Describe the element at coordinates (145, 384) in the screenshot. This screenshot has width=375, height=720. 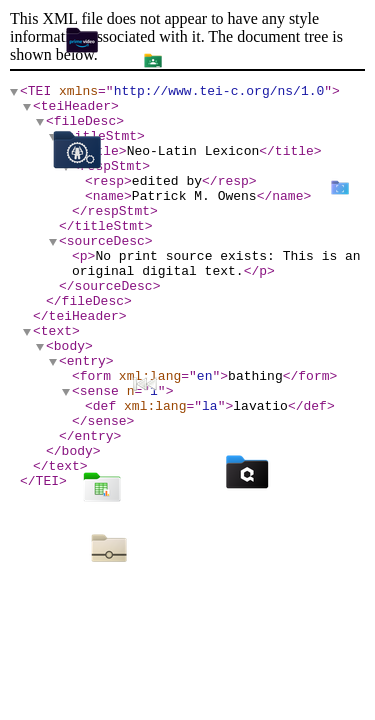
I see `skip to previous track` at that location.